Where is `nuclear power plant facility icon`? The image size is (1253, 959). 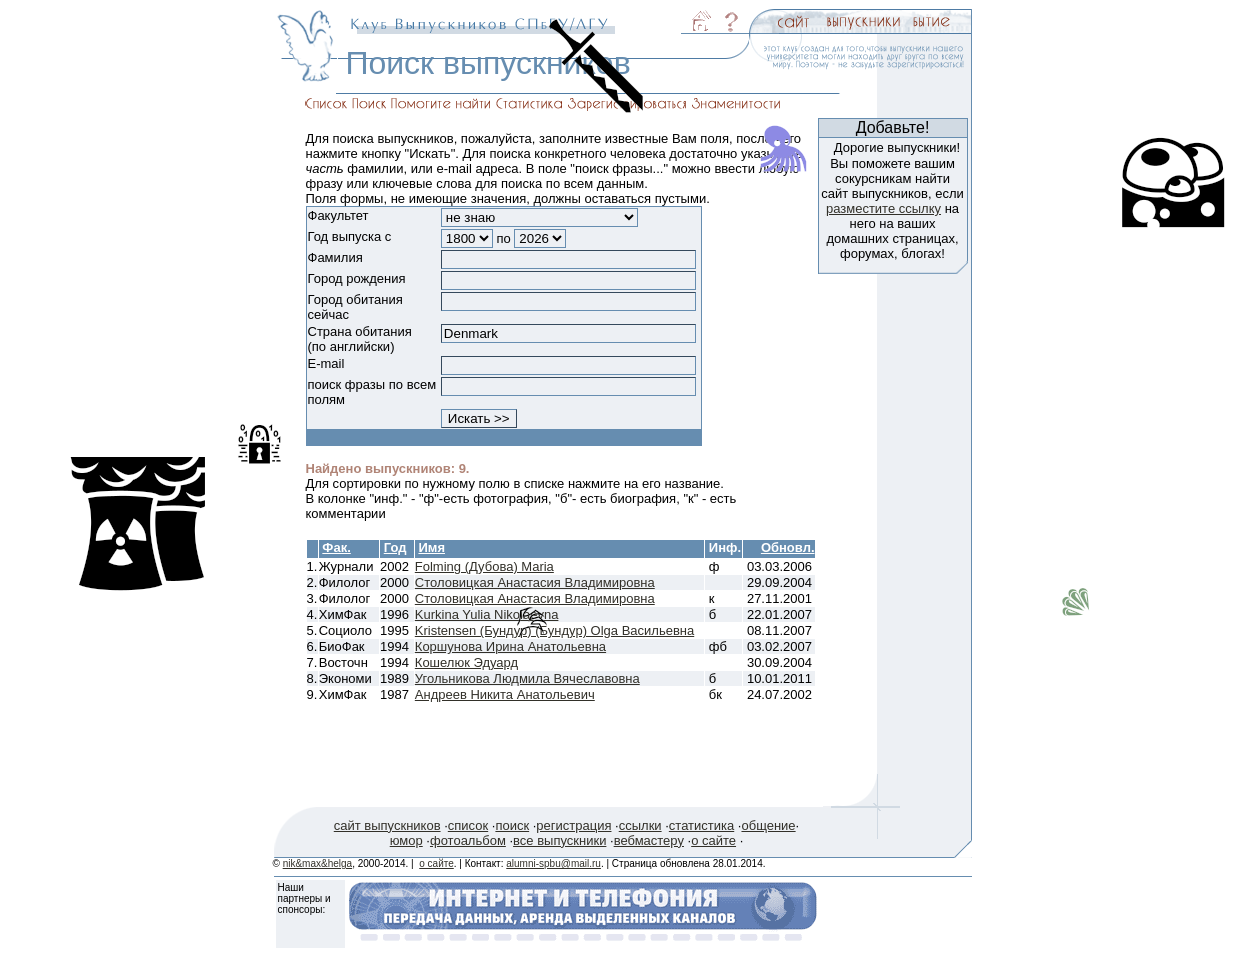 nuclear power plant facility icon is located at coordinates (138, 523).